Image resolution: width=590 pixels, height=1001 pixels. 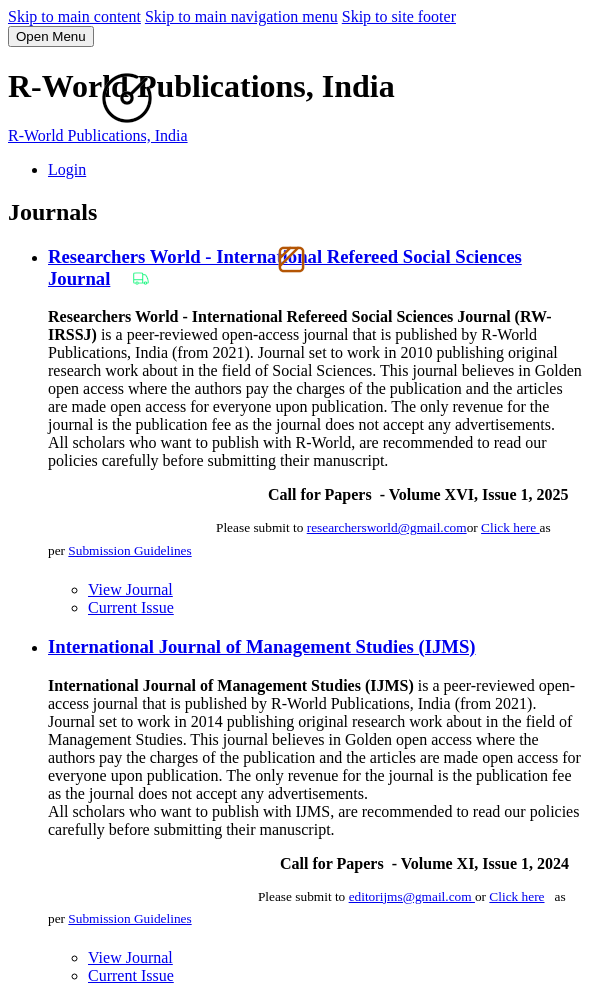 What do you see at coordinates (291, 259) in the screenshot?
I see `dry in shade laundry care instruction` at bounding box center [291, 259].